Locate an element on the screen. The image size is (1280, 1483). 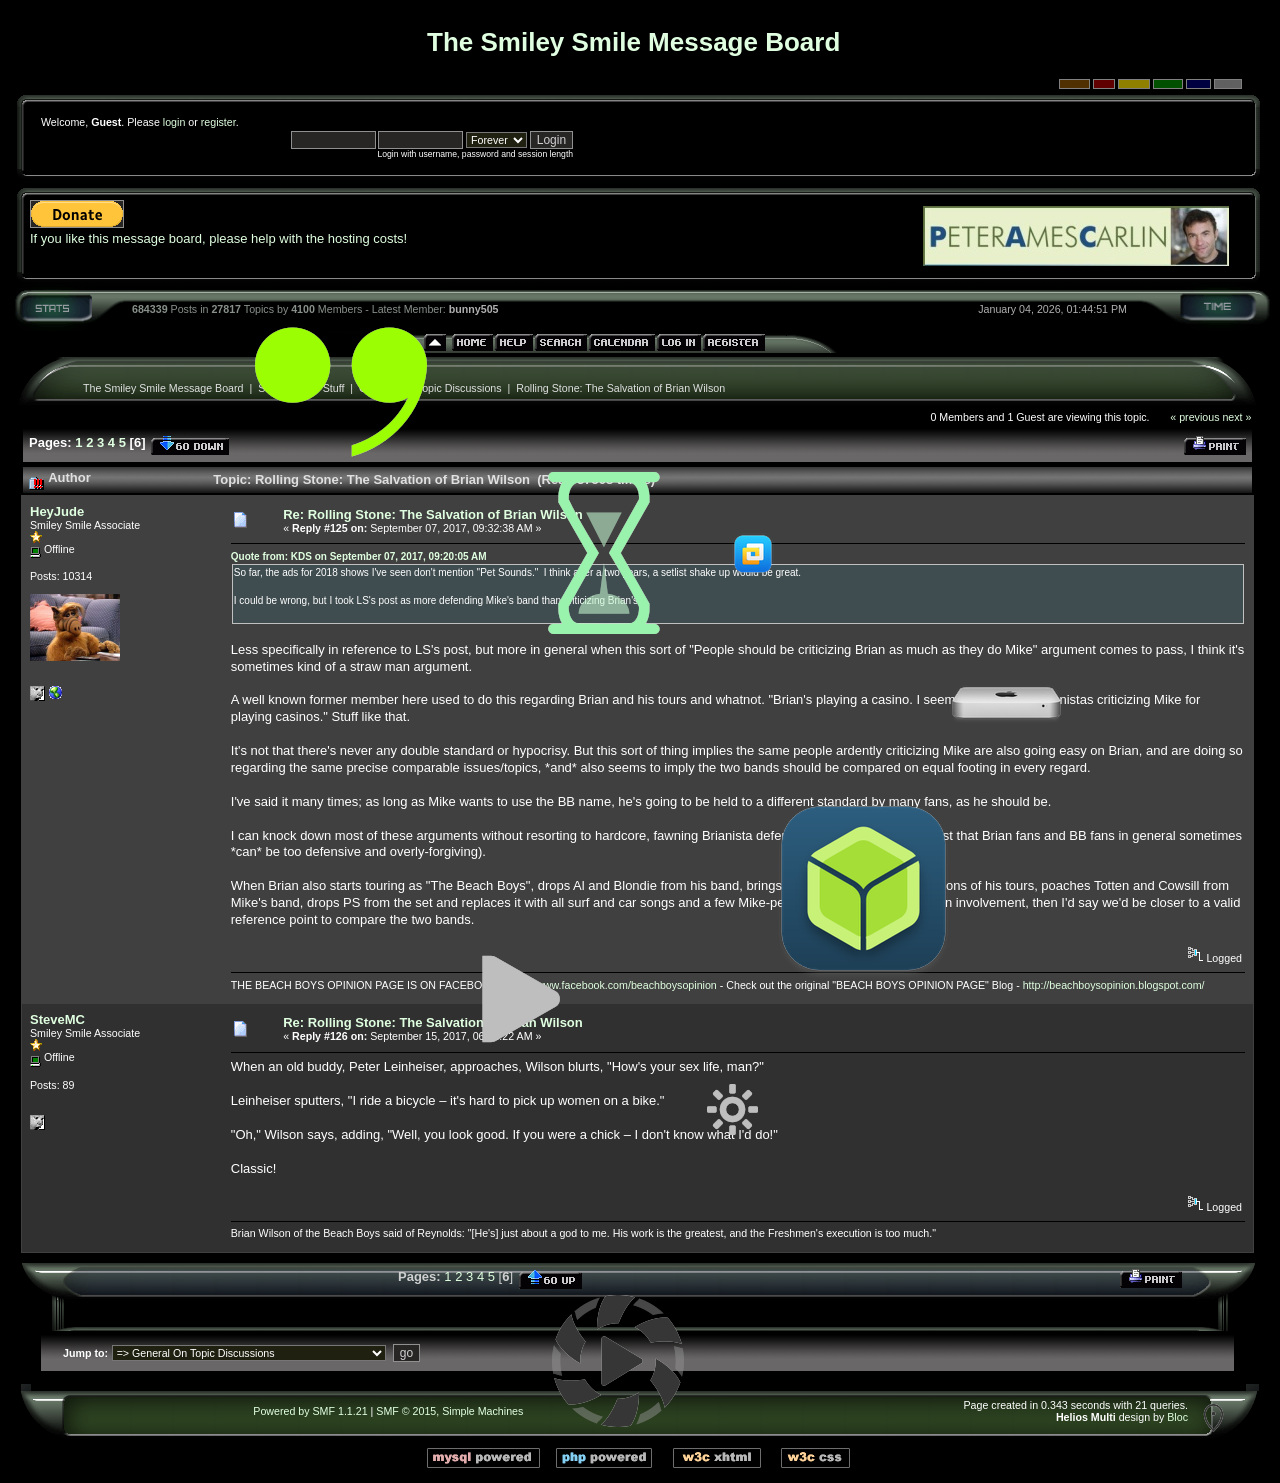
adjust display brightness settings is located at coordinates (732, 1109).